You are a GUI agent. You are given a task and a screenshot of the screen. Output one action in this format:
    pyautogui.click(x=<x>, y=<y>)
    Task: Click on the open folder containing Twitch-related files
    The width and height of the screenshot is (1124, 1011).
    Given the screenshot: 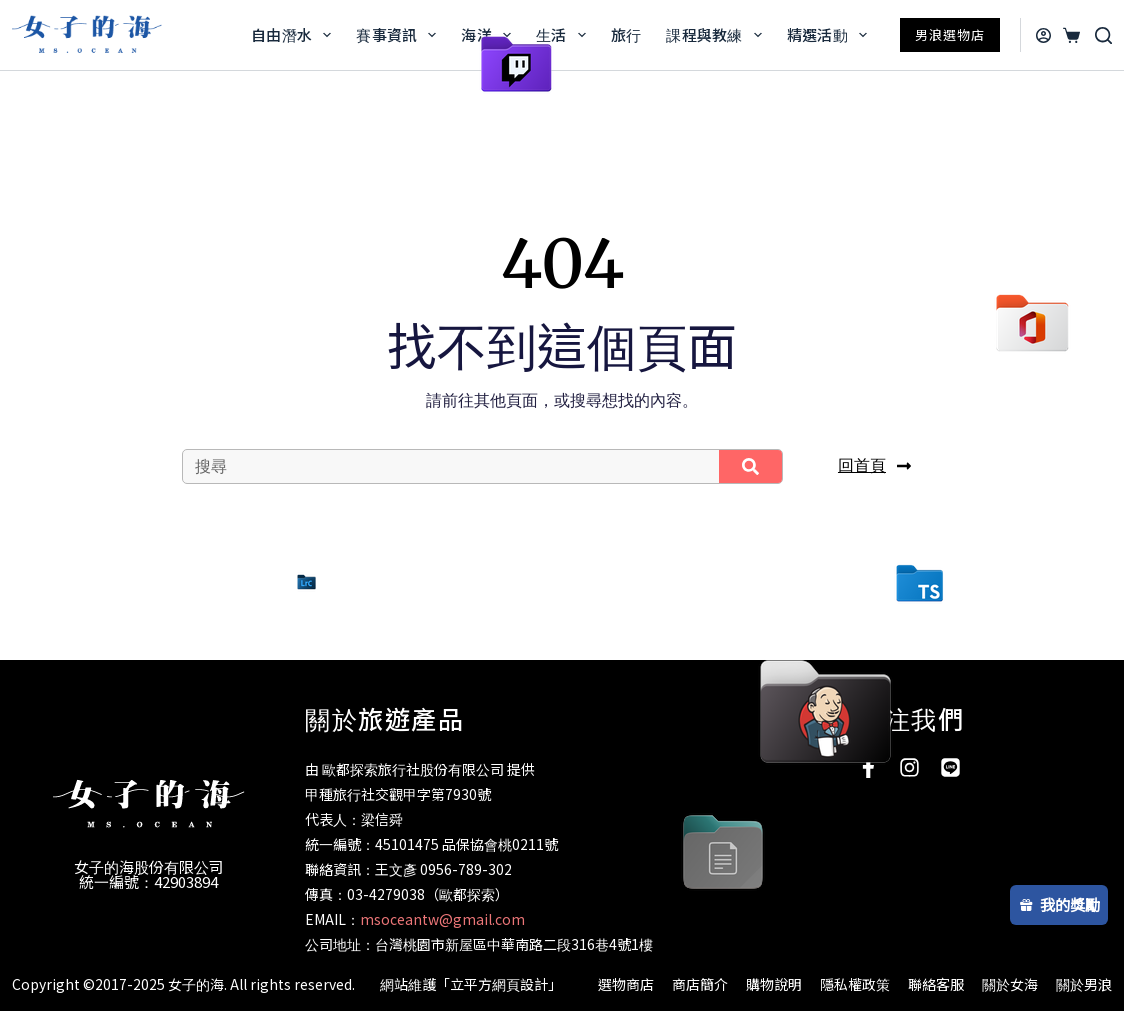 What is the action you would take?
    pyautogui.click(x=516, y=66)
    